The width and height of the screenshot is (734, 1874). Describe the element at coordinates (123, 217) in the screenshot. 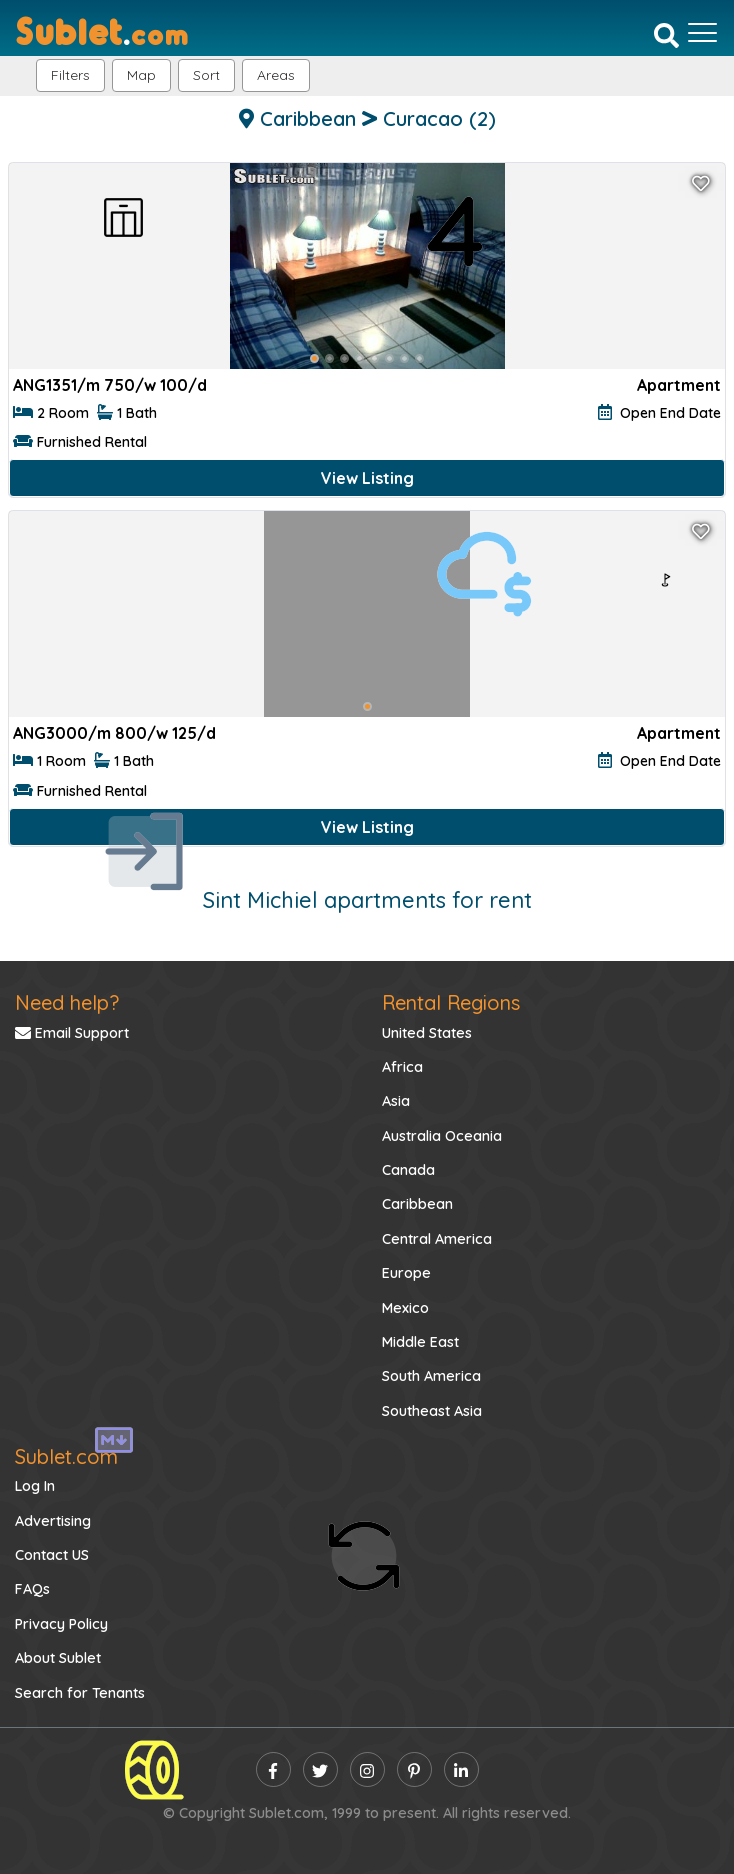

I see `indicates elevator access or location` at that location.